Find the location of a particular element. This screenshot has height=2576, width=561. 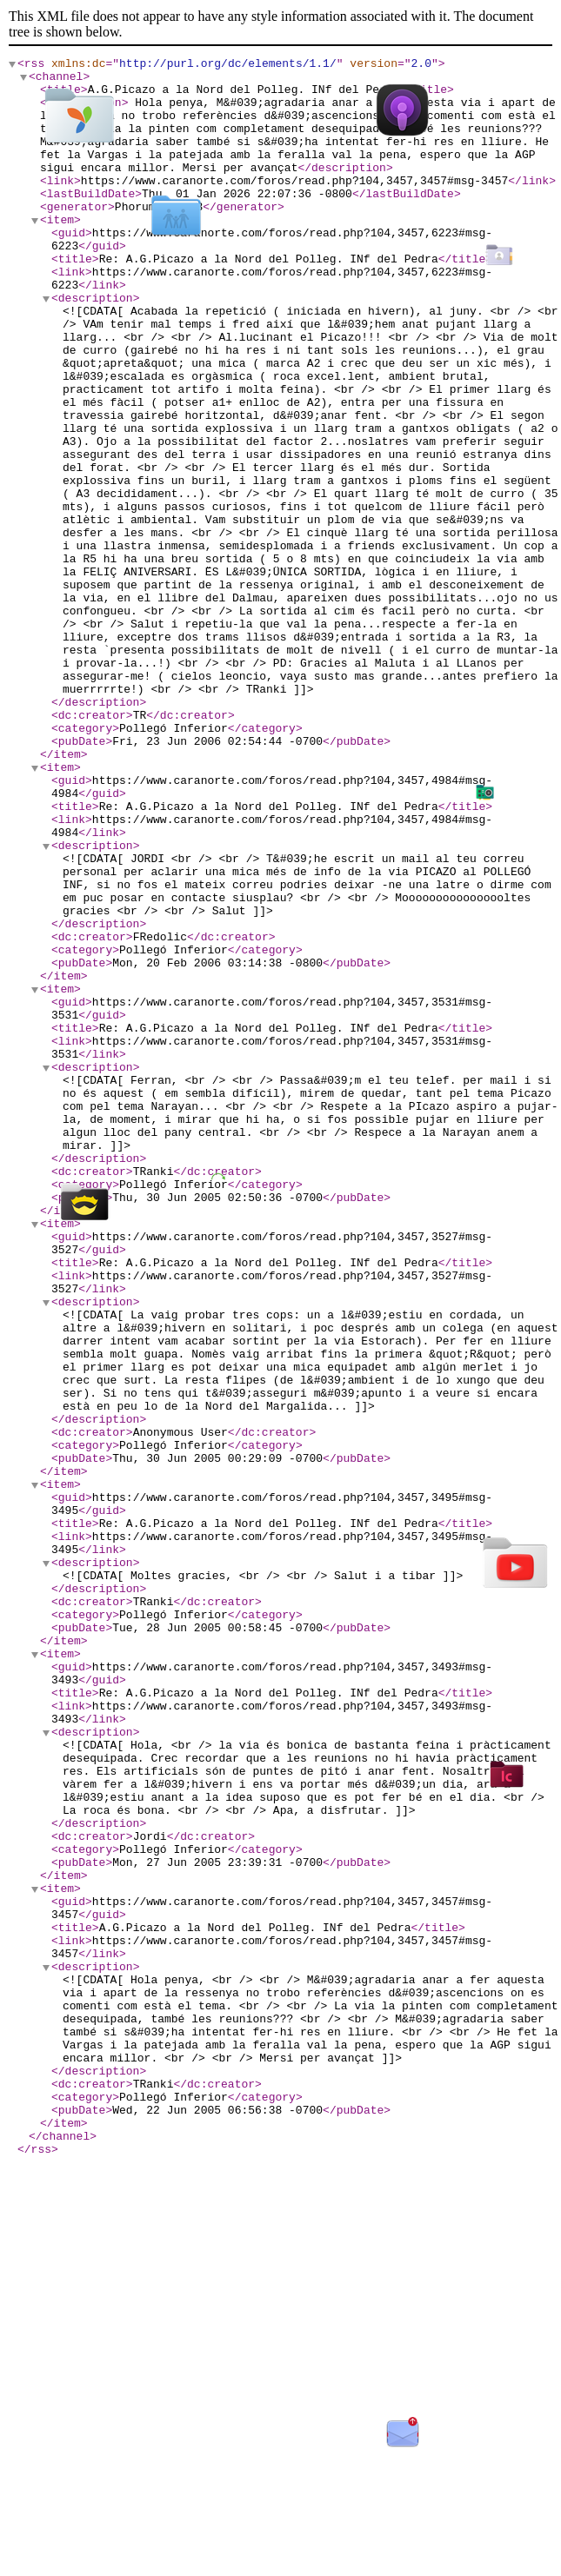

open the podcasts app is located at coordinates (402, 110).